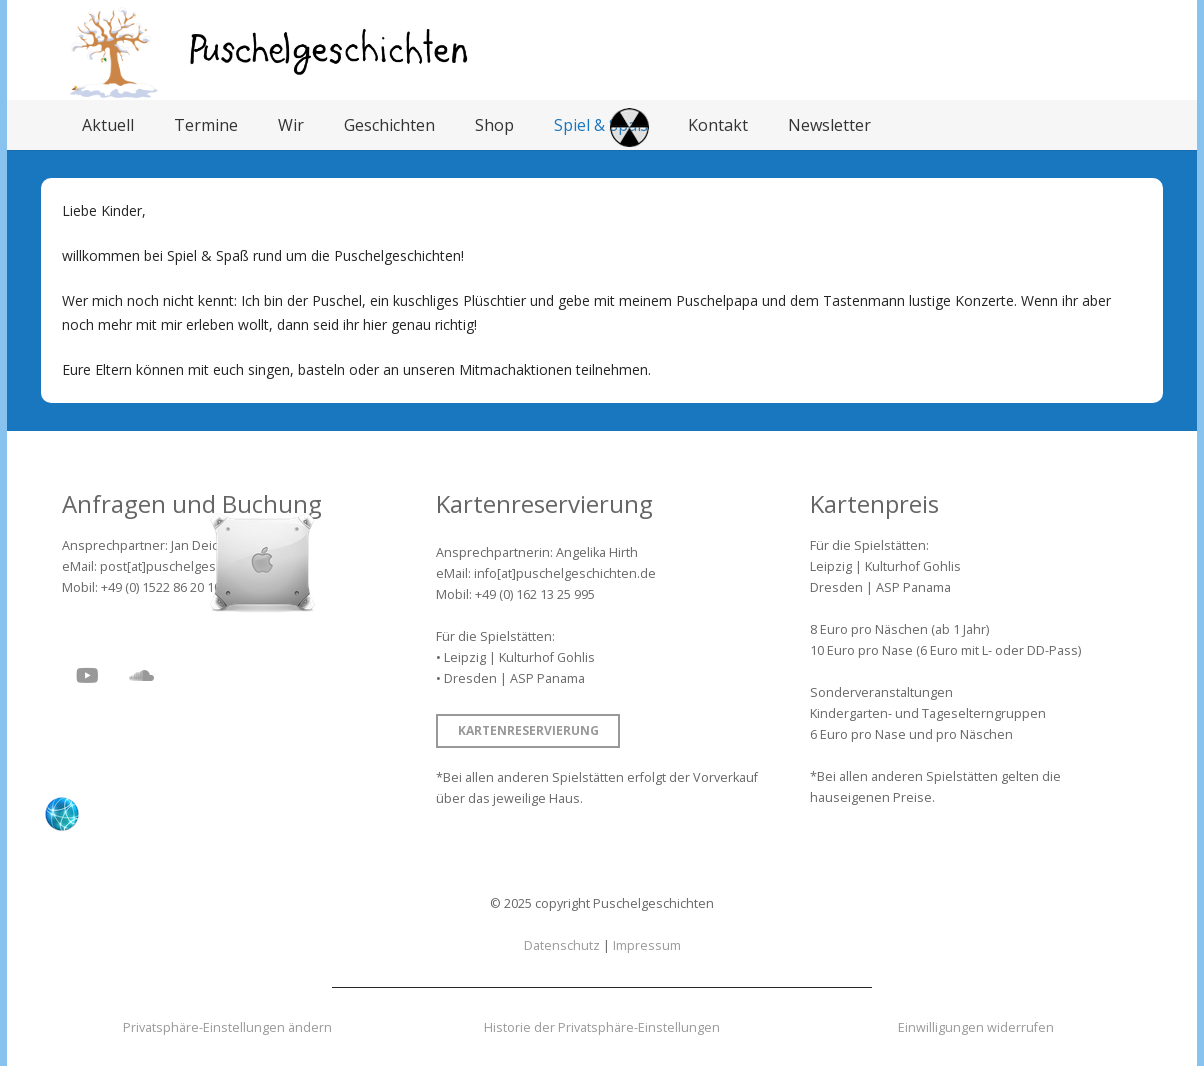 The image size is (1204, 1066). What do you see at coordinates (629, 127) in the screenshot?
I see `access the burn folder to prepare files for disc burning` at bounding box center [629, 127].